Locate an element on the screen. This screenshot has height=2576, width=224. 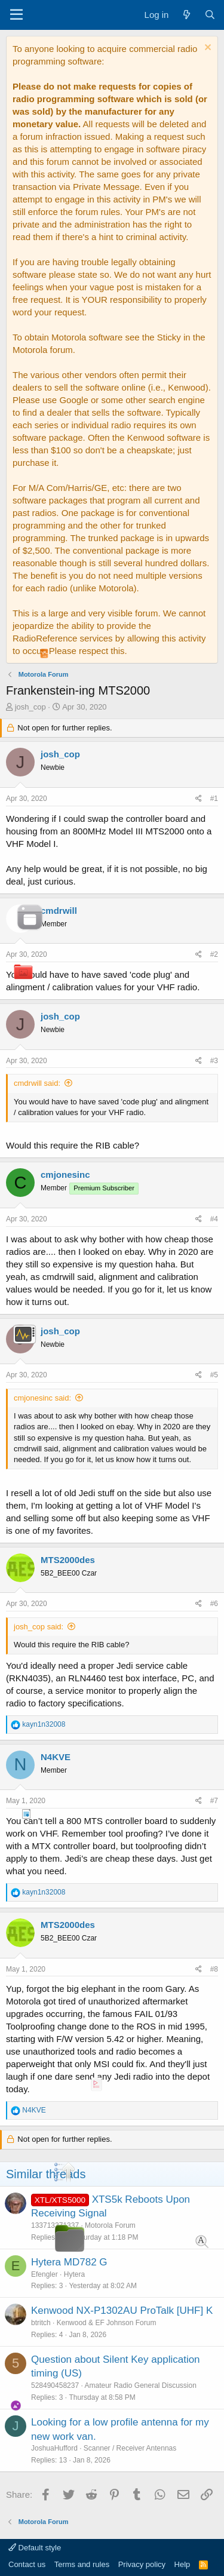
search for text or content is located at coordinates (202, 2242).